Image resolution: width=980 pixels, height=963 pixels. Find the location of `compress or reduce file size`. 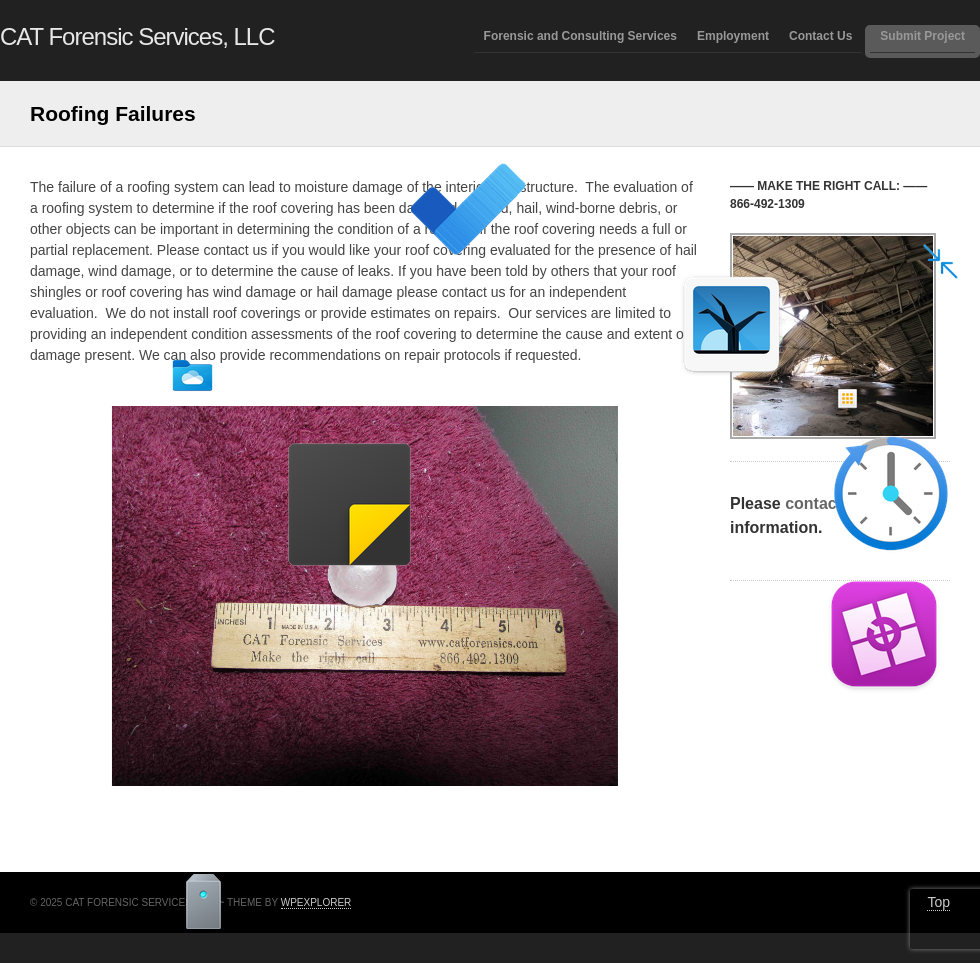

compress or reduce file size is located at coordinates (940, 261).